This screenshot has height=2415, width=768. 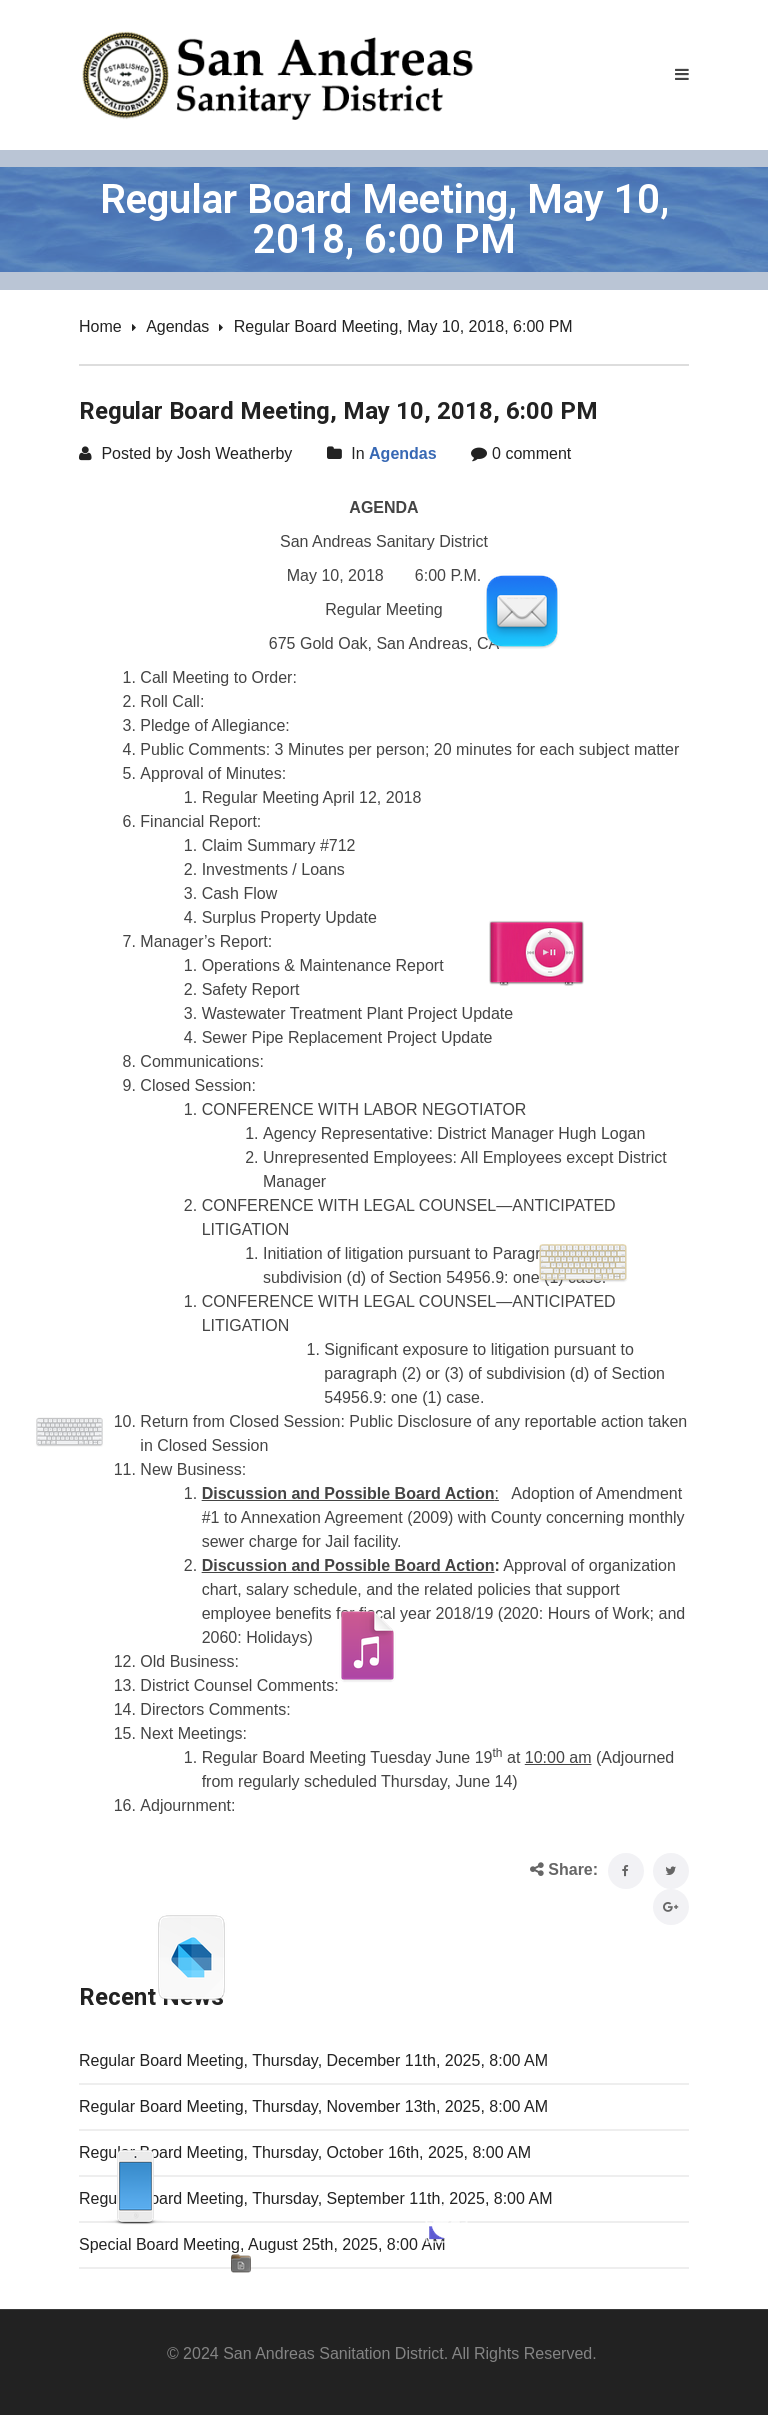 I want to click on audio file type indicator, so click(x=367, y=1645).